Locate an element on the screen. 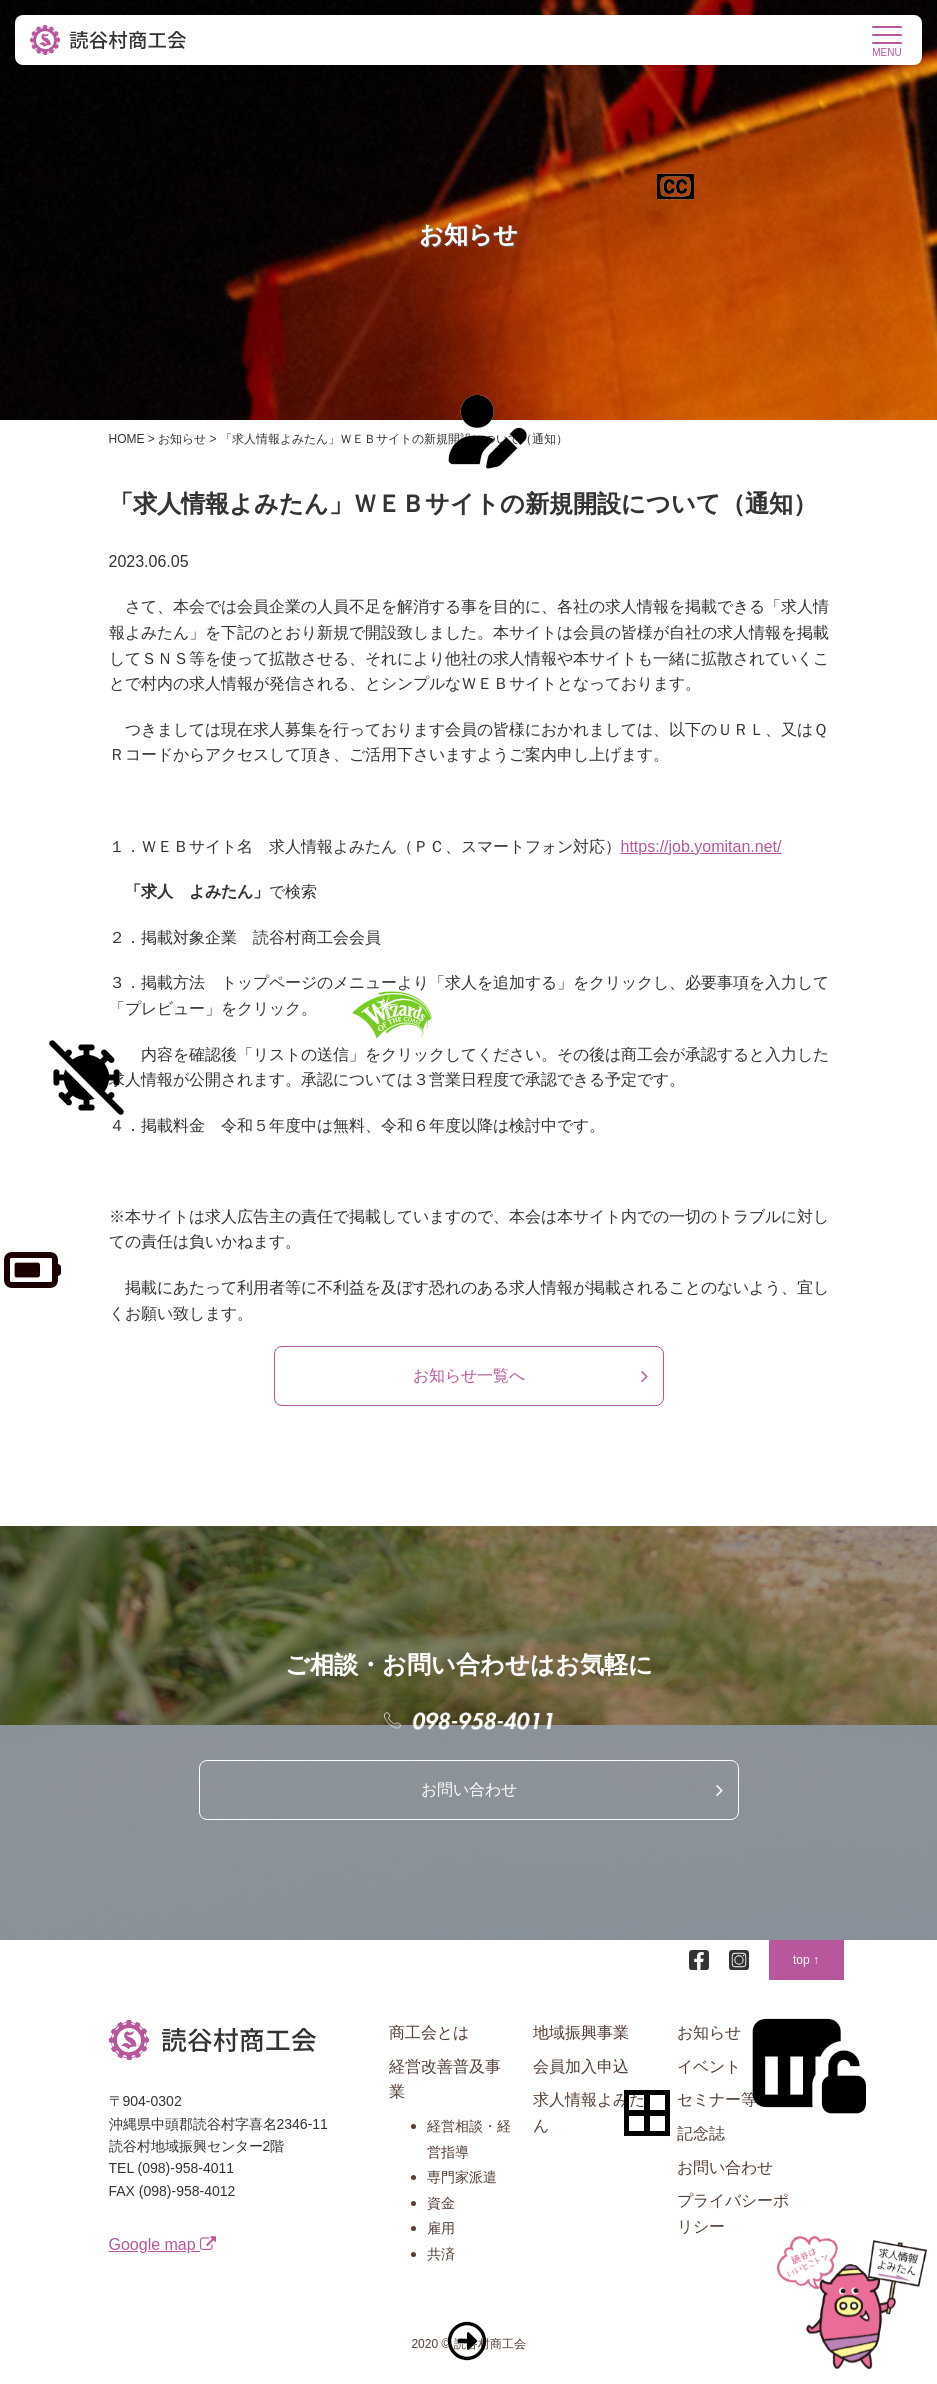 Image resolution: width=937 pixels, height=2384 pixels. indicates covid-free or virus-free status is located at coordinates (86, 1077).